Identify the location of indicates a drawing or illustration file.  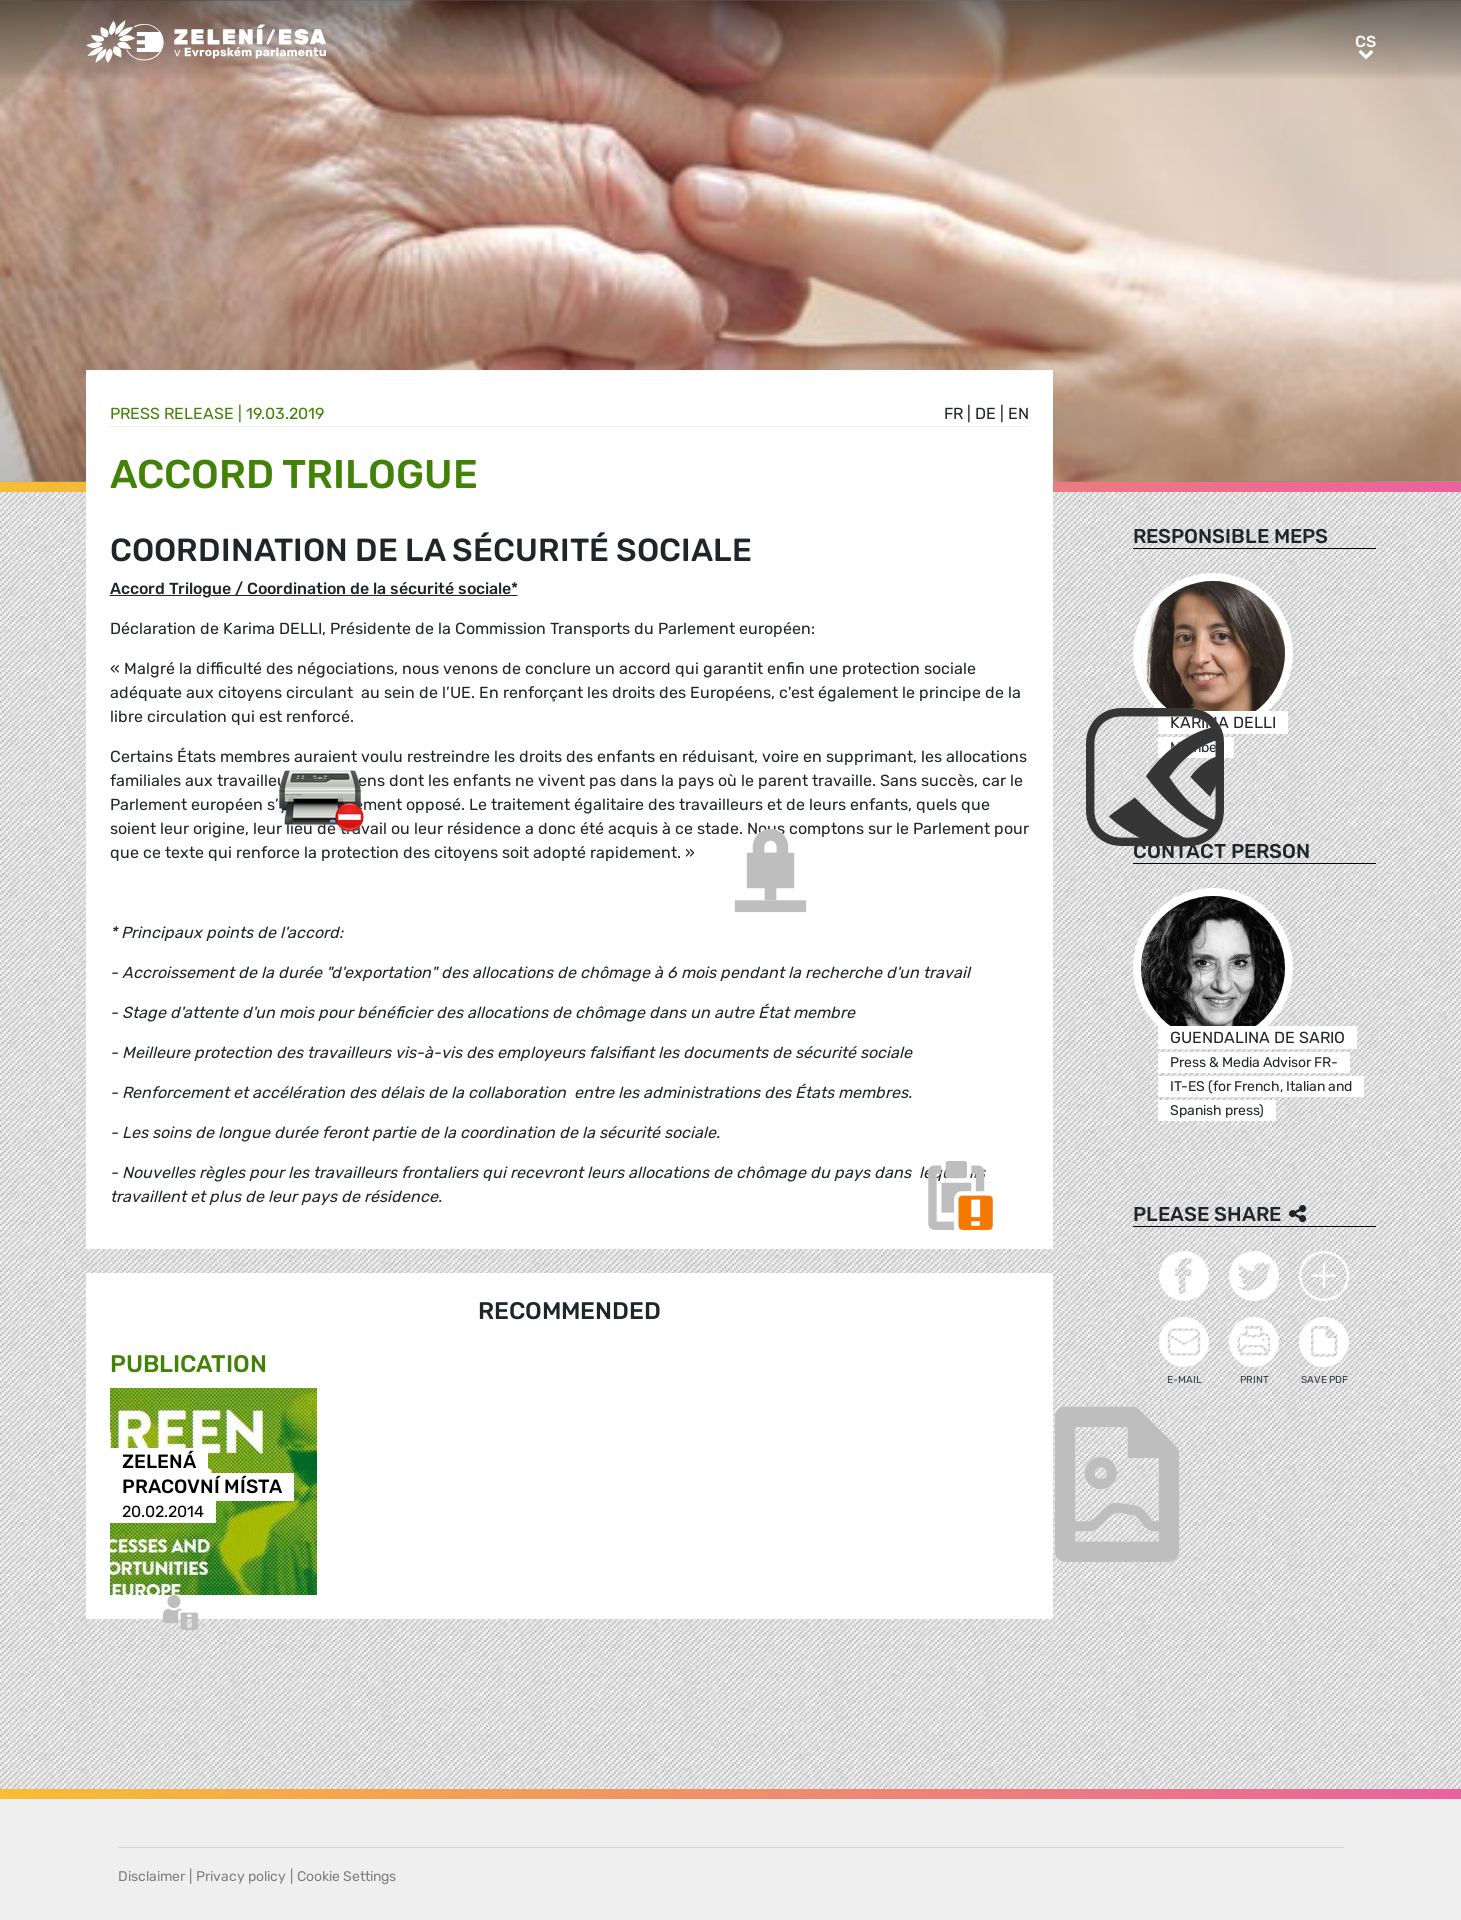
(1117, 1479).